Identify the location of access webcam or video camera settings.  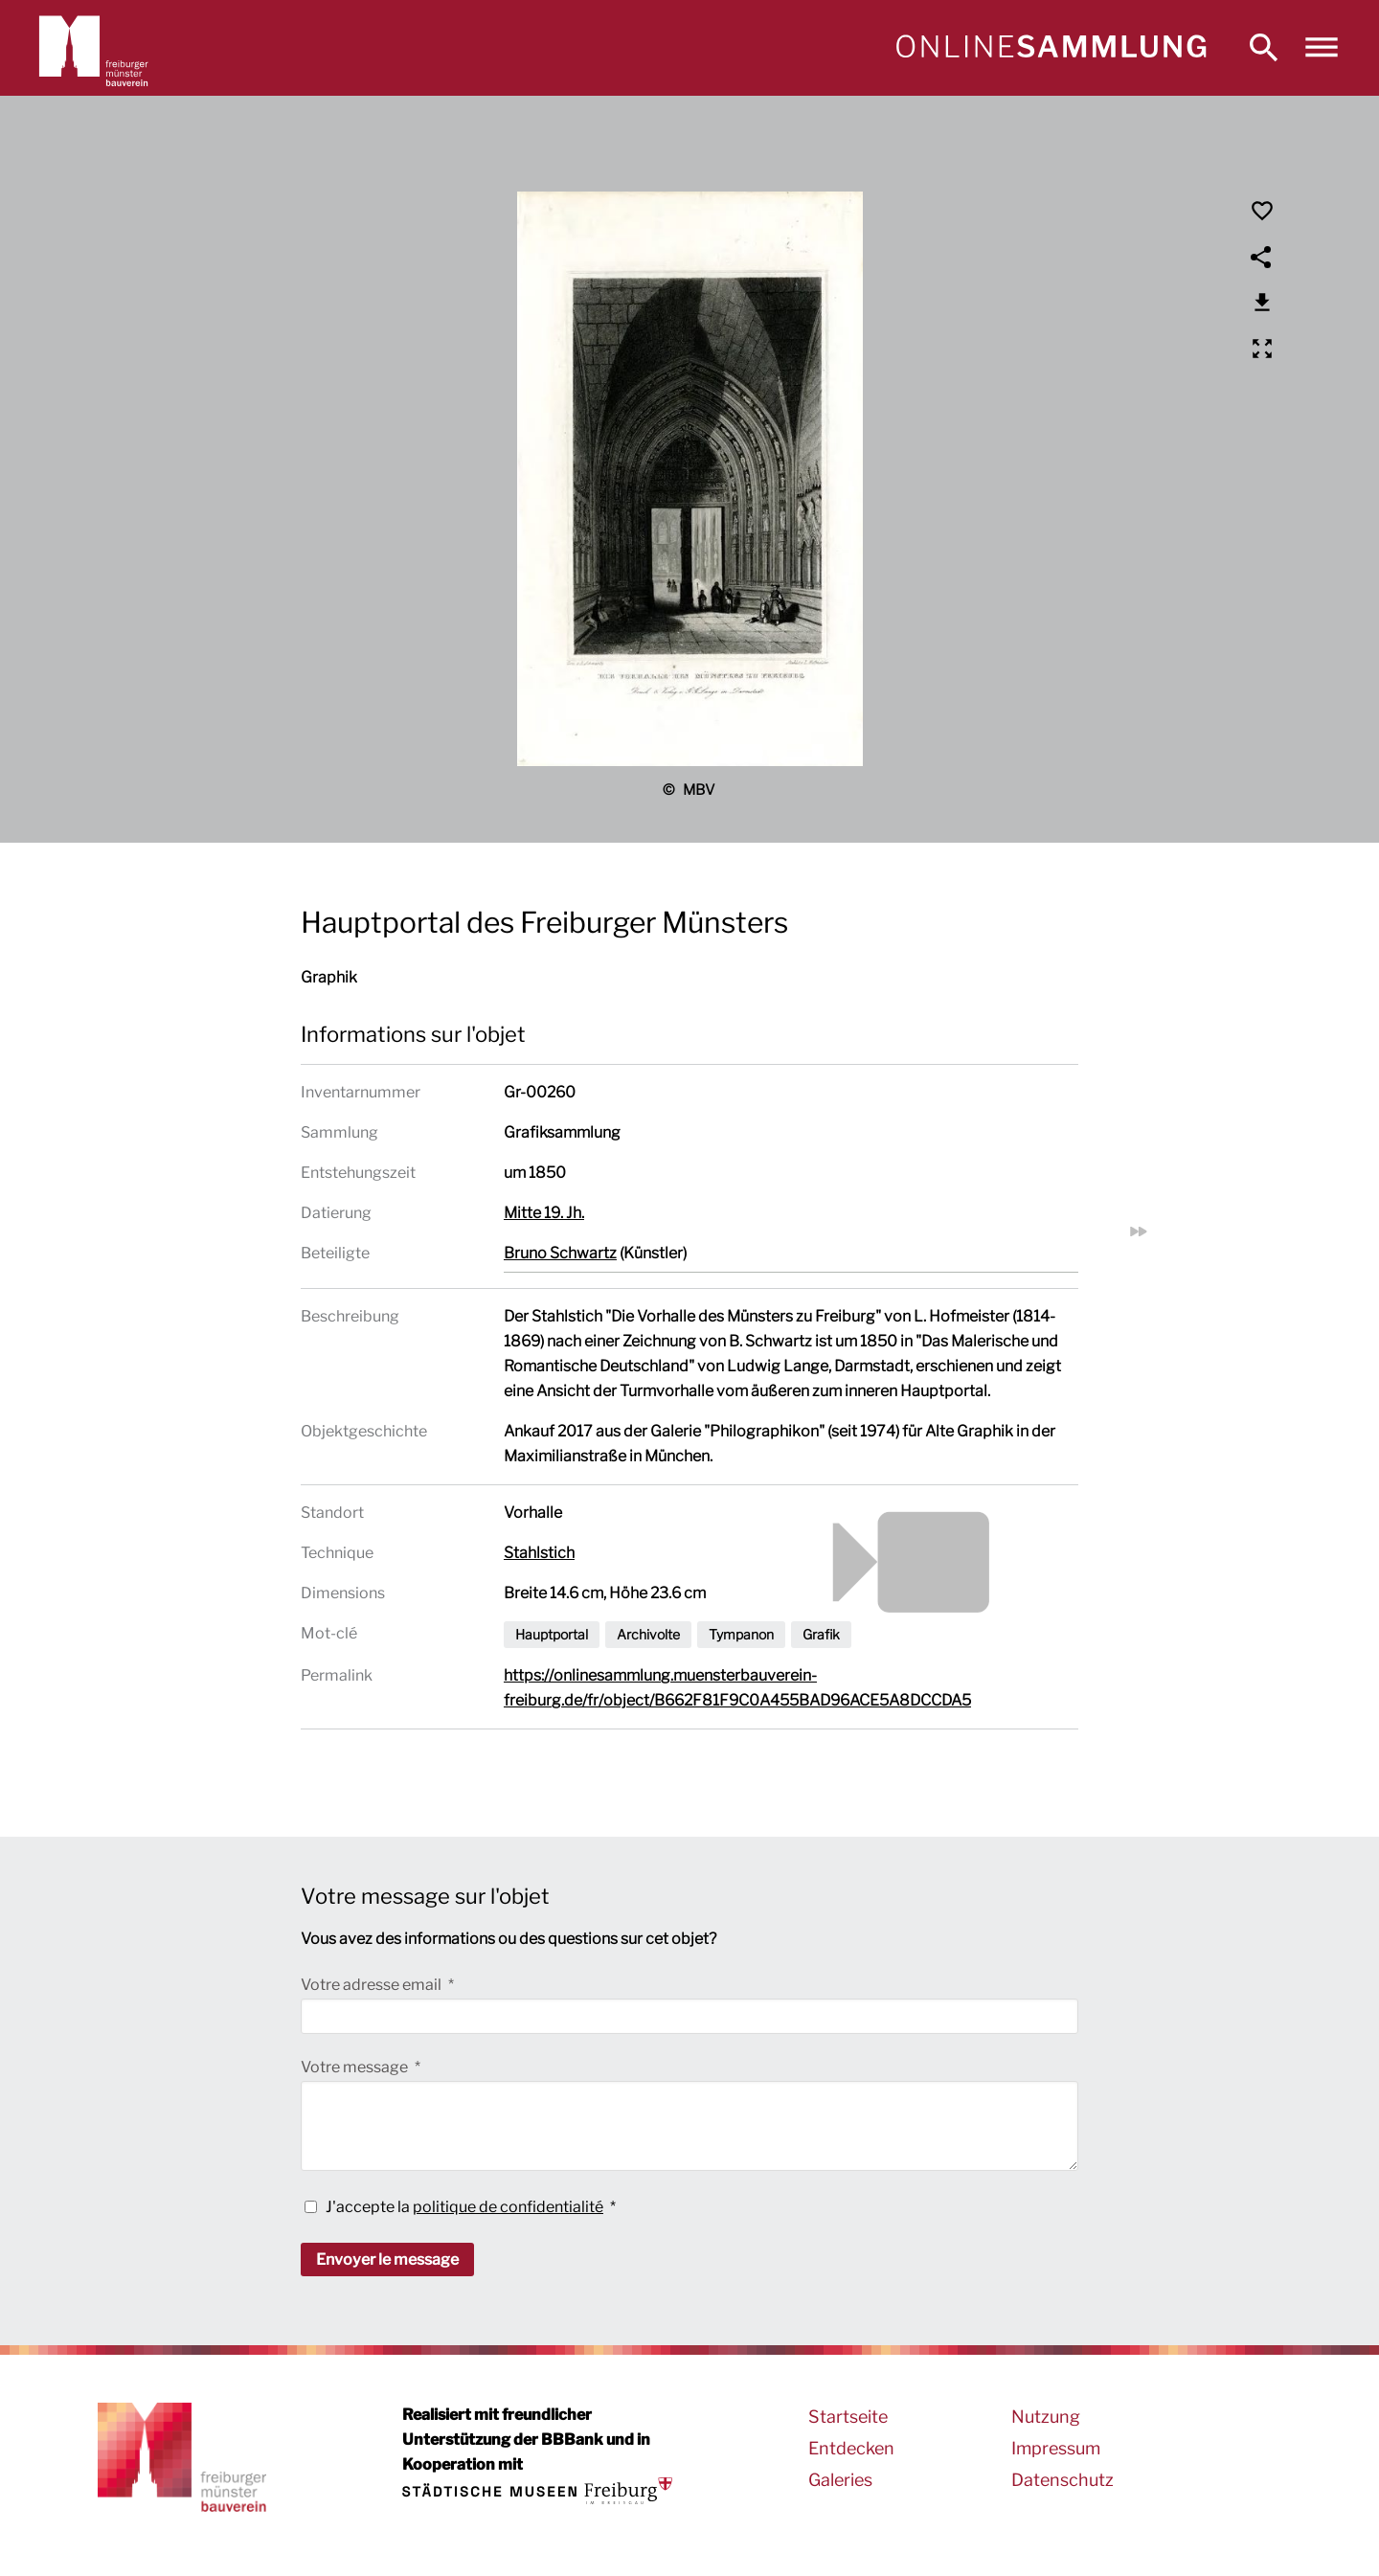
(911, 1556).